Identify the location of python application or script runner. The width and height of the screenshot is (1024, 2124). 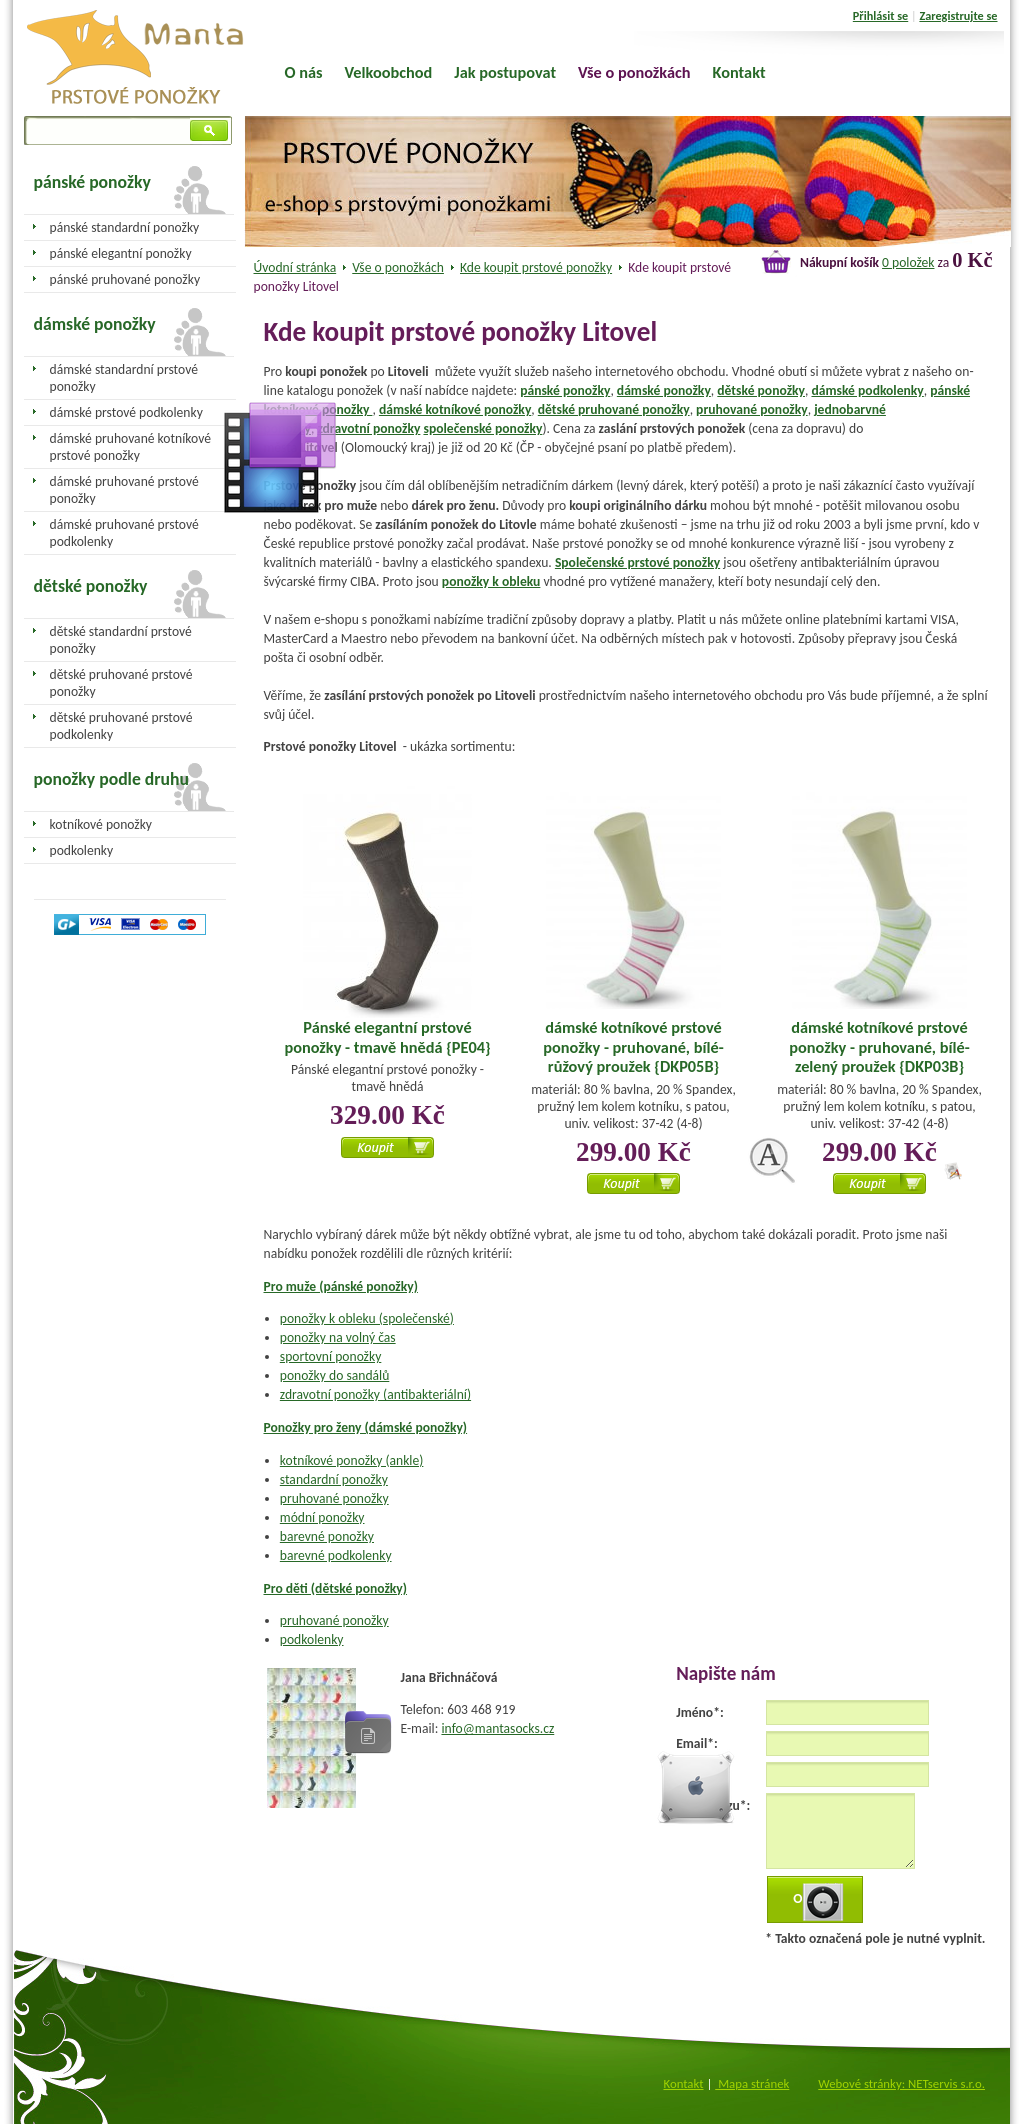
(953, 1171).